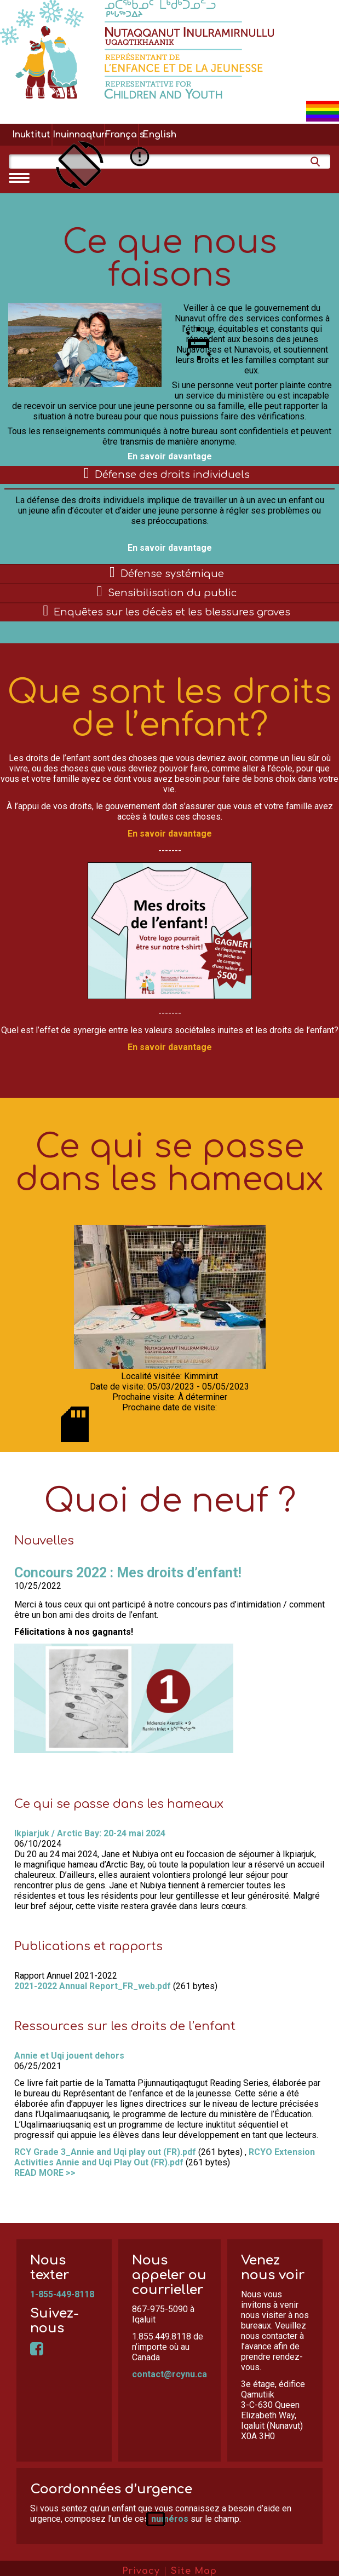 This screenshot has width=339, height=2576. Describe the element at coordinates (156, 2519) in the screenshot. I see `crop image to landscape orientation` at that location.